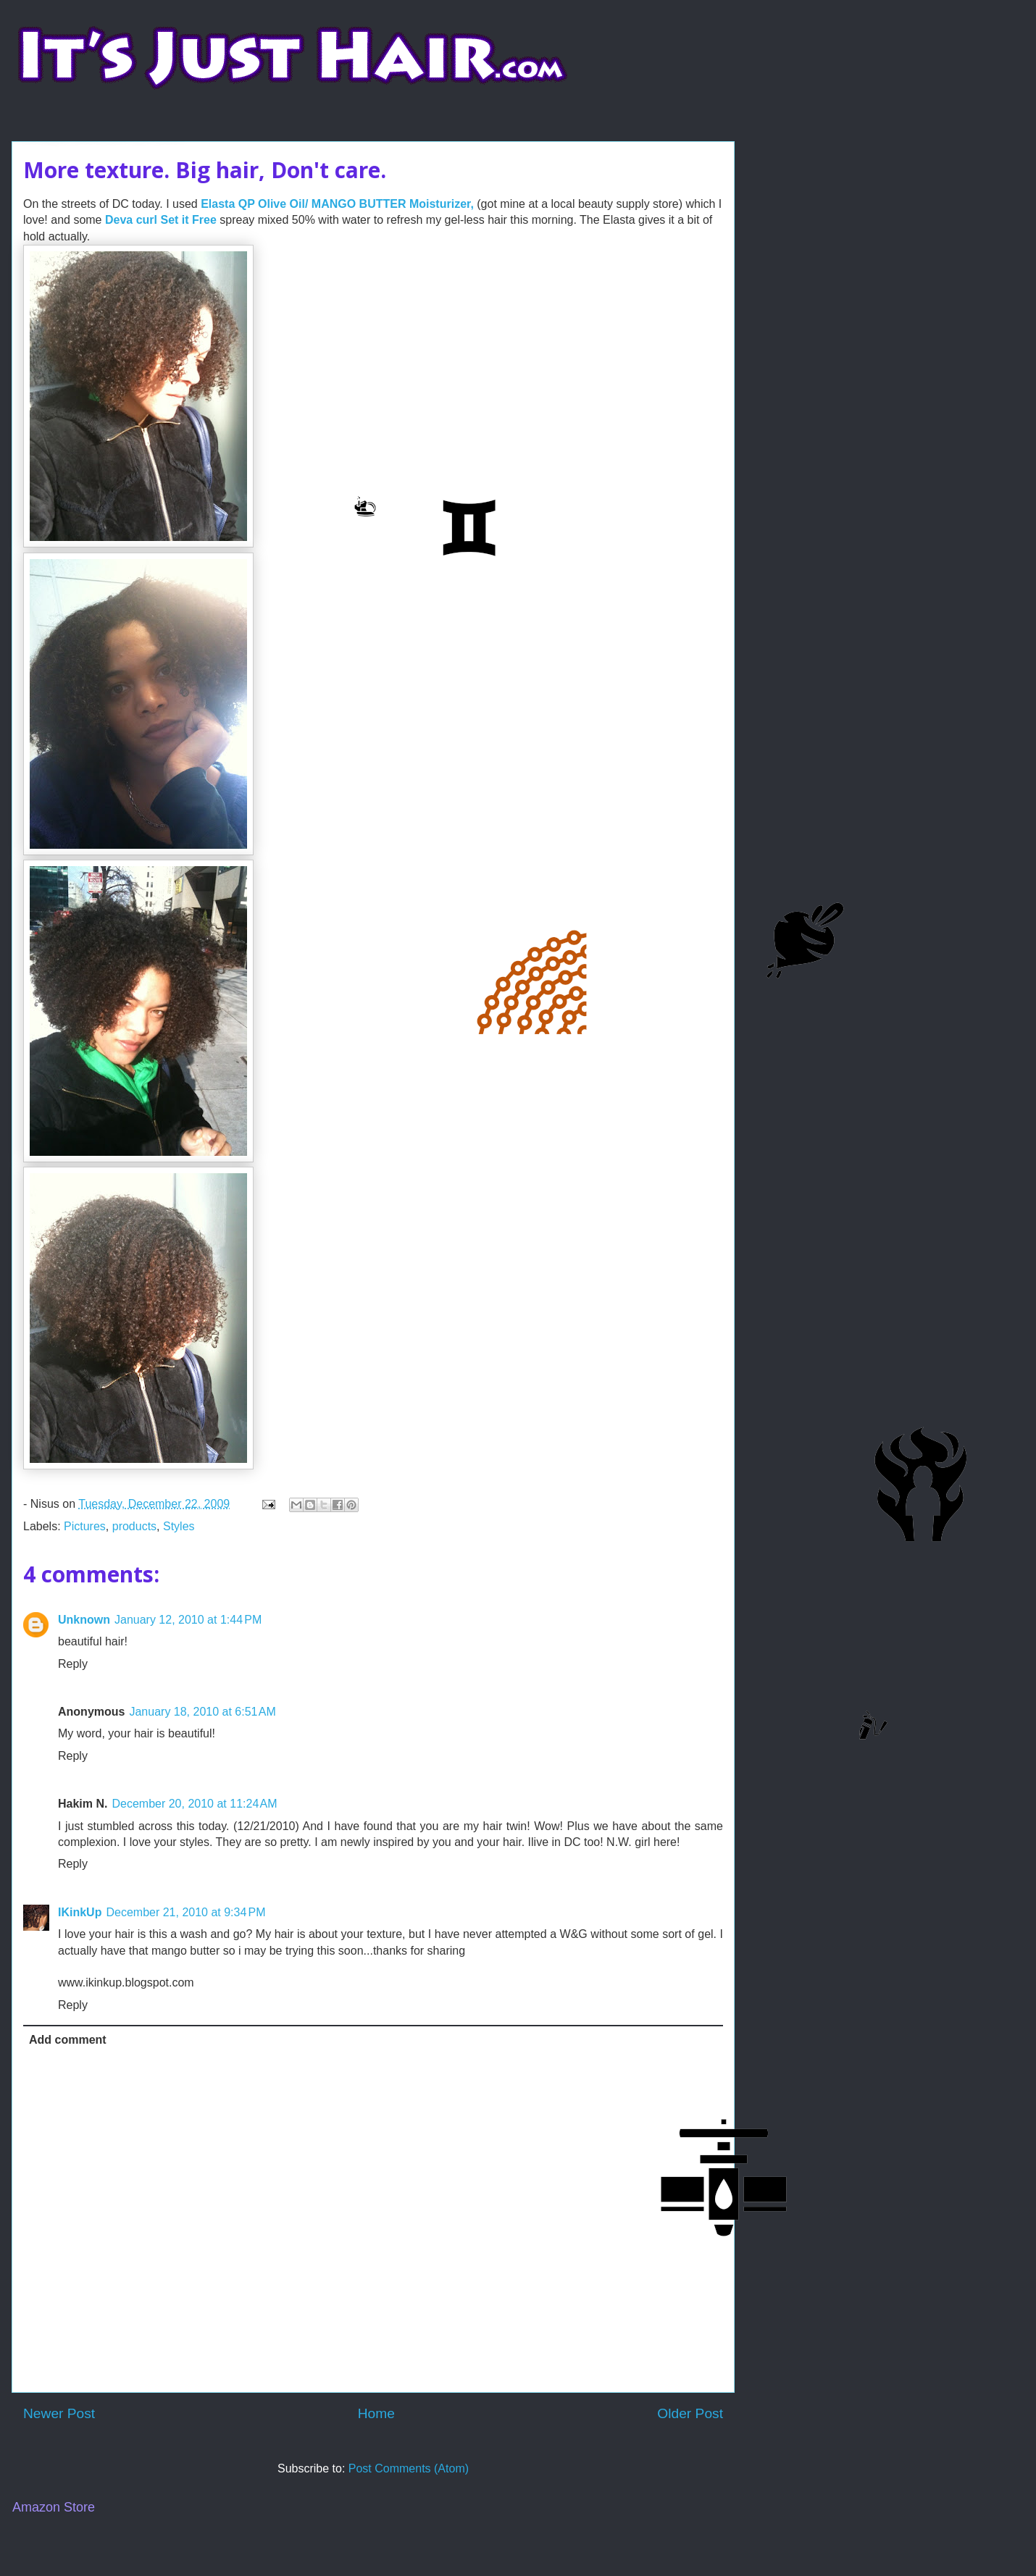  Describe the element at coordinates (532, 980) in the screenshot. I see `indicates a secure or encrypted connection` at that location.